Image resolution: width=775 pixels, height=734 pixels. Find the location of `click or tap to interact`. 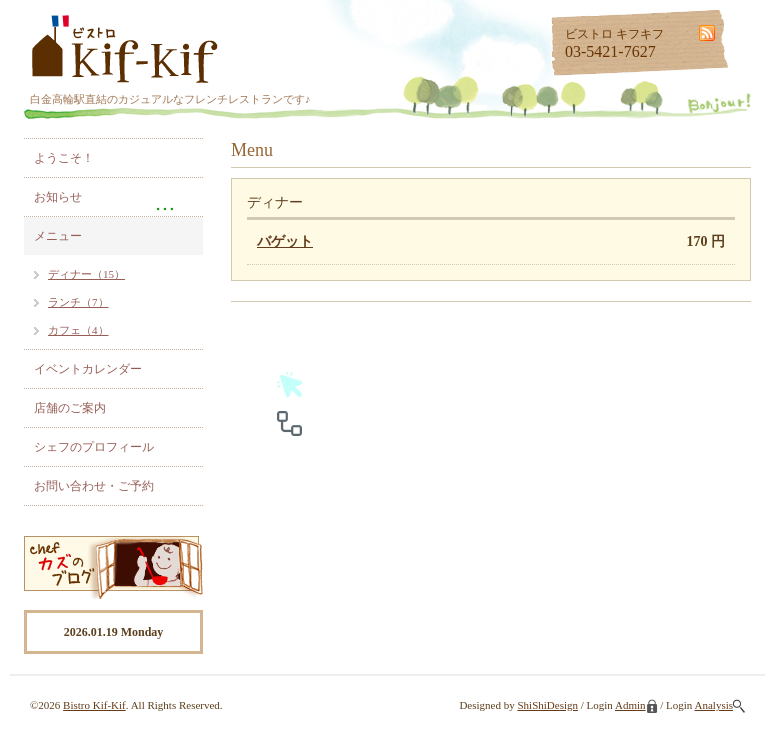

click or tap to interact is located at coordinates (291, 386).